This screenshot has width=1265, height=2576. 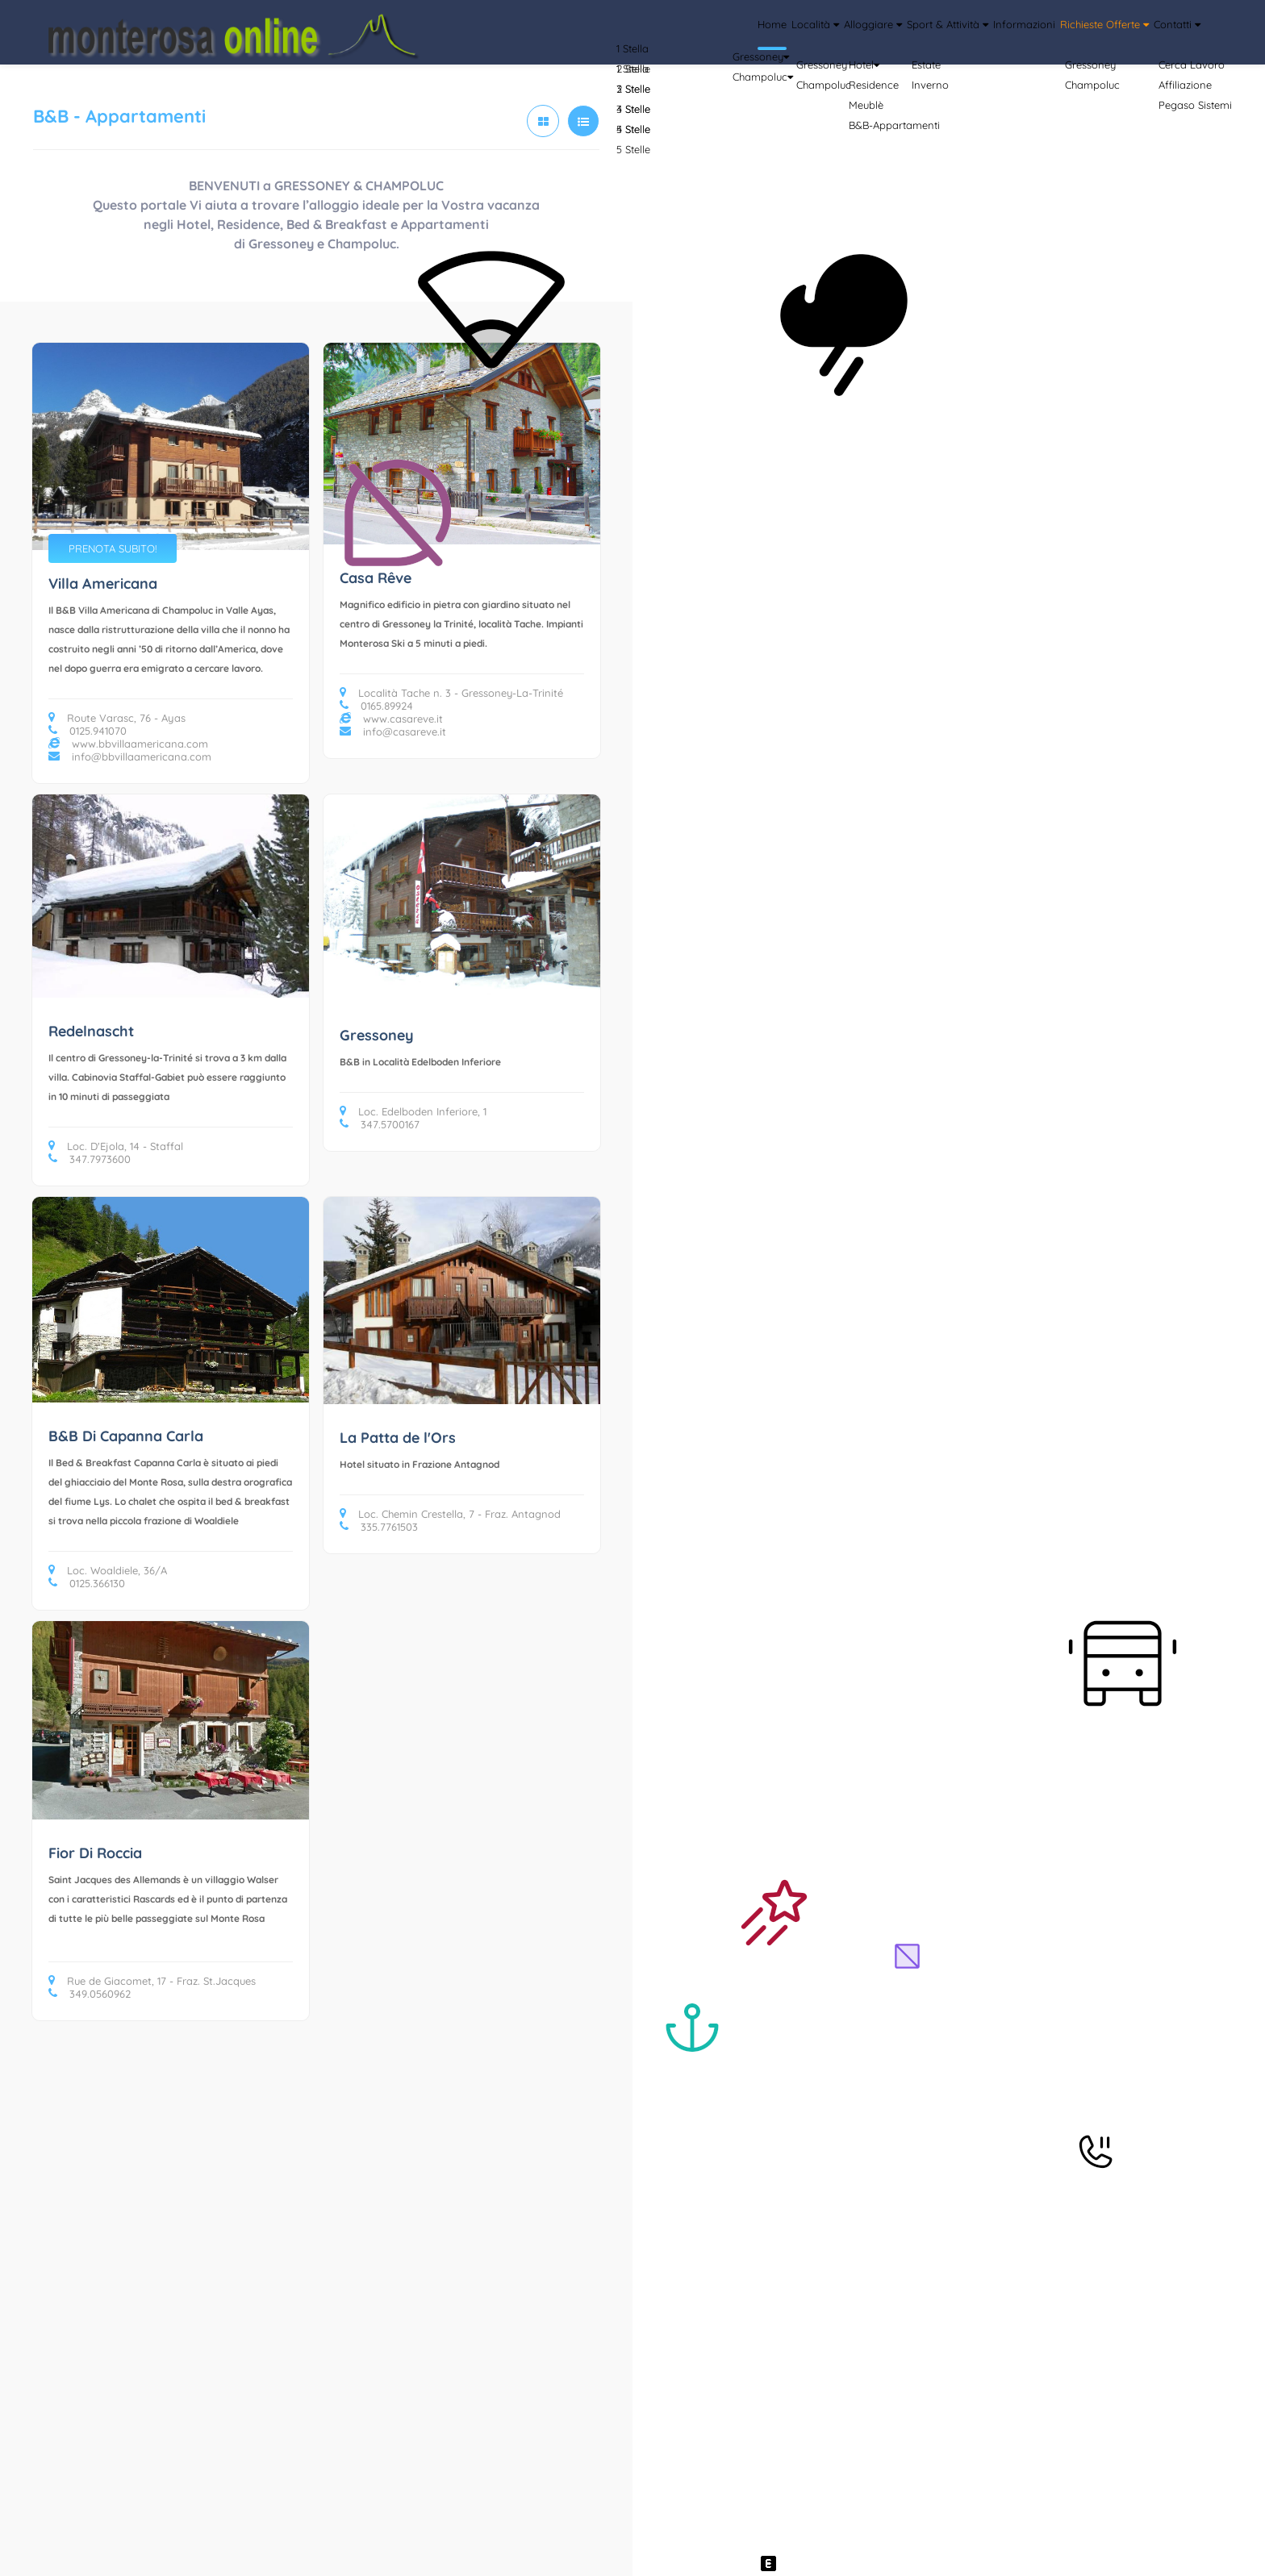 What do you see at coordinates (491, 310) in the screenshot?
I see `indicates weak wifi signal strength` at bounding box center [491, 310].